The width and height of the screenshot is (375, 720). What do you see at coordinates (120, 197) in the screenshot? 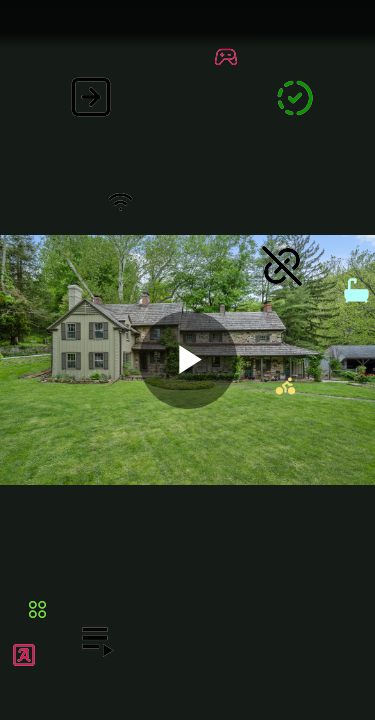
I see `indicates strong wifi signal strength` at bounding box center [120, 197].